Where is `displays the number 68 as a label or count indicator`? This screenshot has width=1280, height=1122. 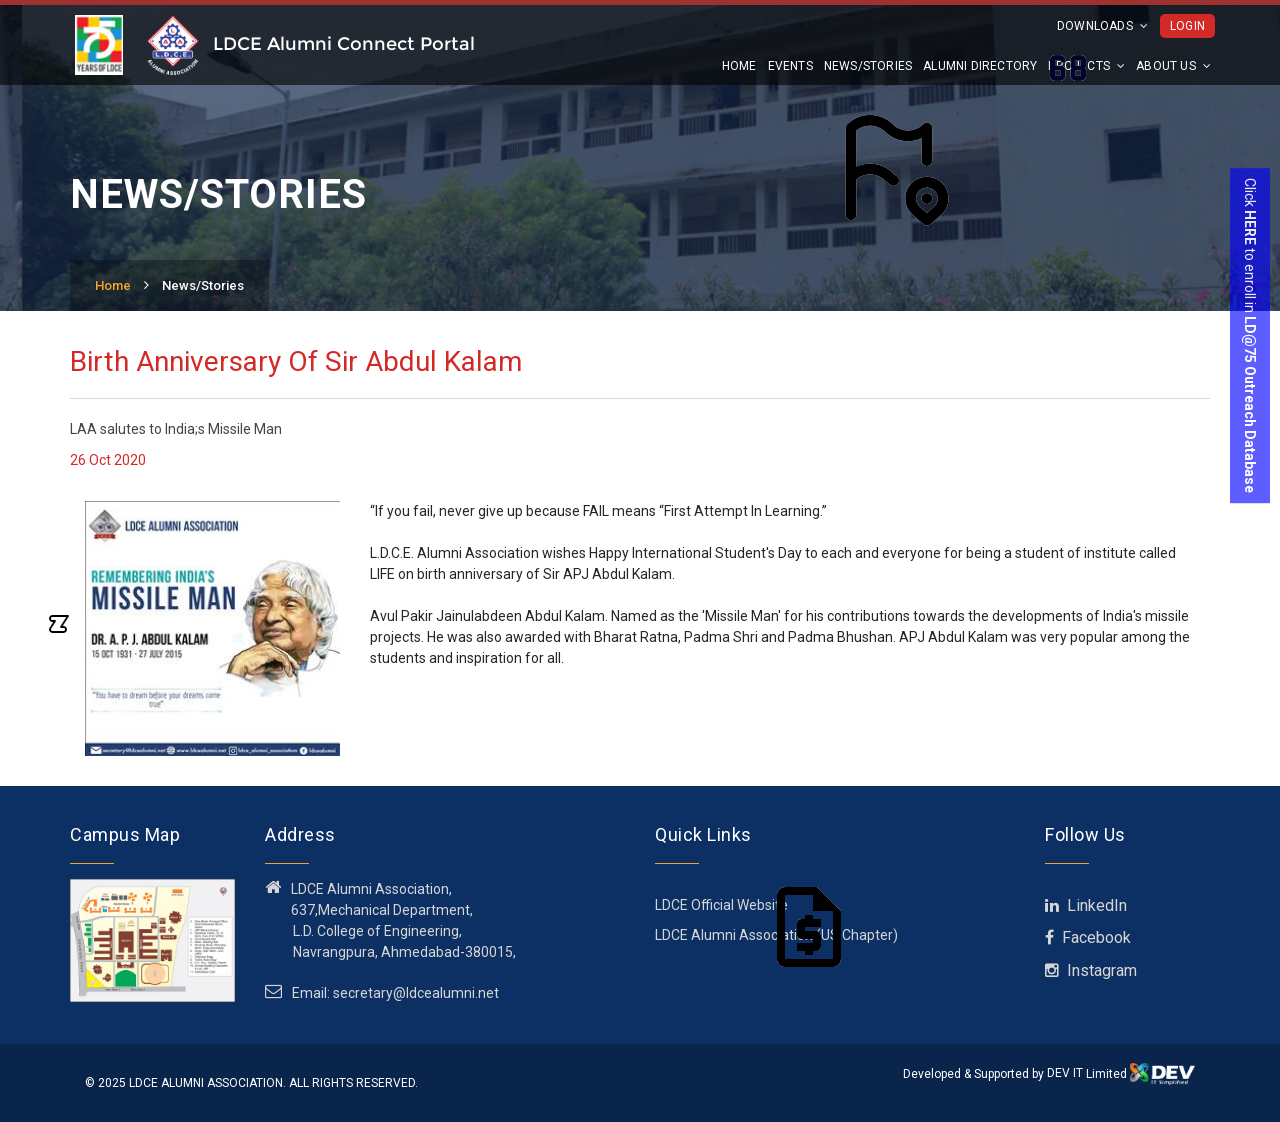 displays the number 68 as a label or count indicator is located at coordinates (1068, 68).